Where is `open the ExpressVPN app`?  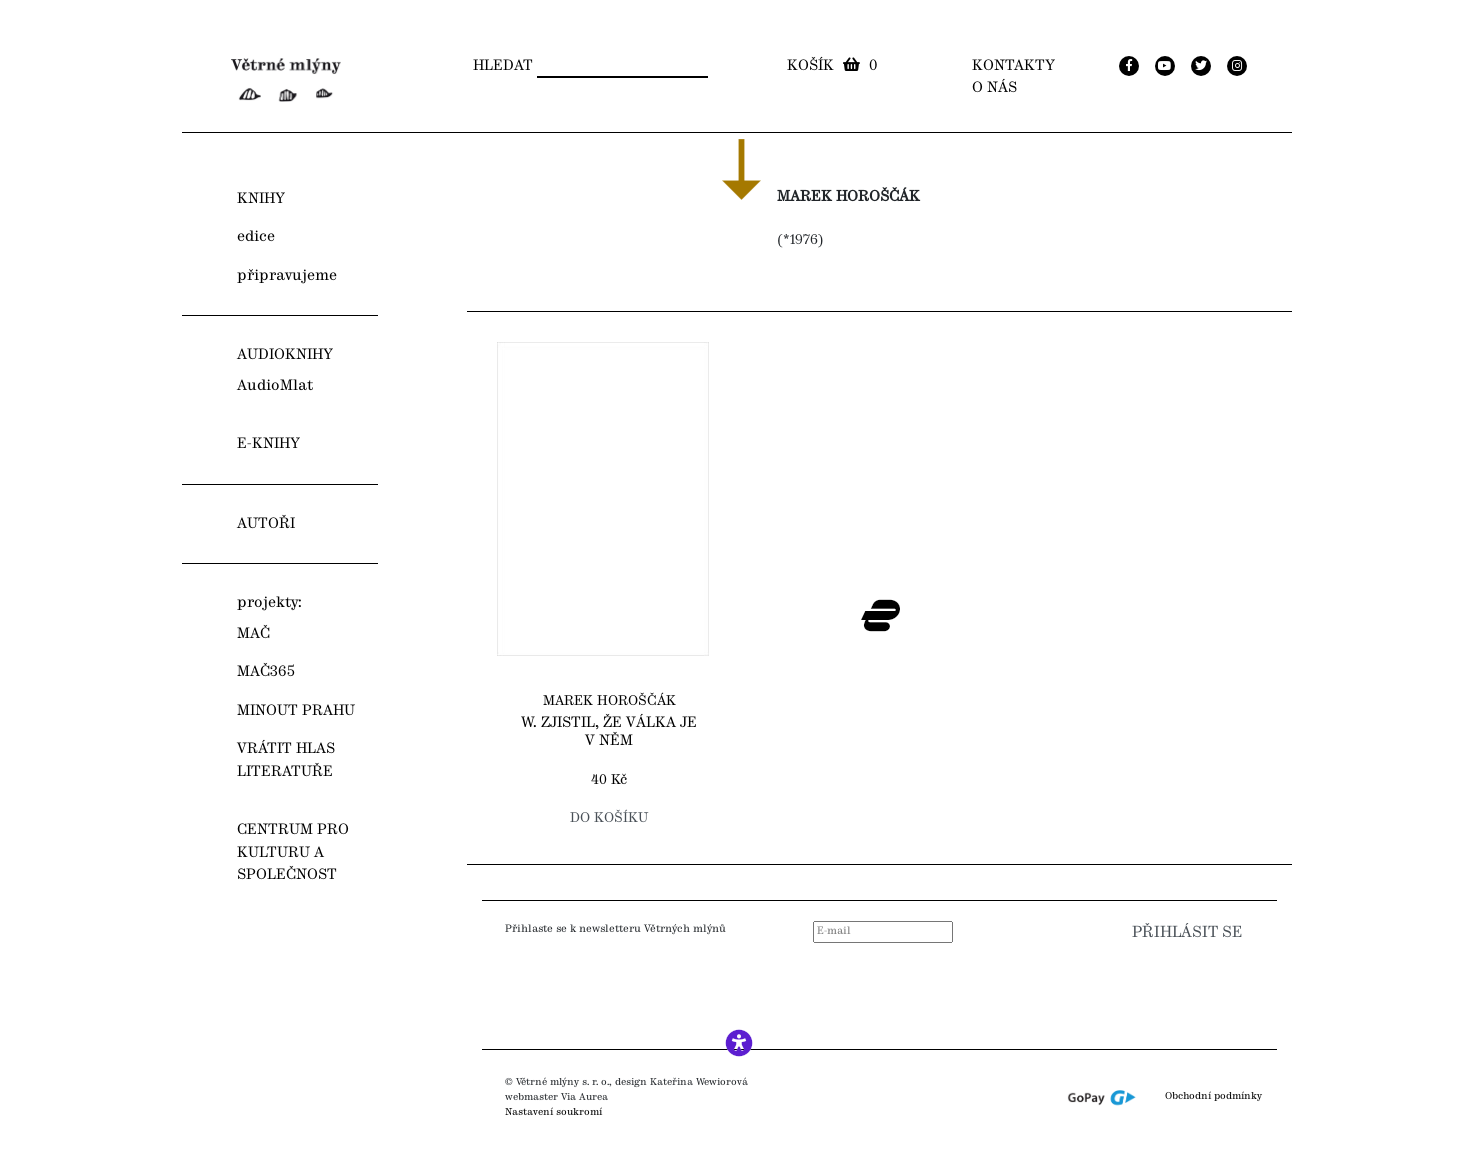 open the ExpressVPN app is located at coordinates (880, 615).